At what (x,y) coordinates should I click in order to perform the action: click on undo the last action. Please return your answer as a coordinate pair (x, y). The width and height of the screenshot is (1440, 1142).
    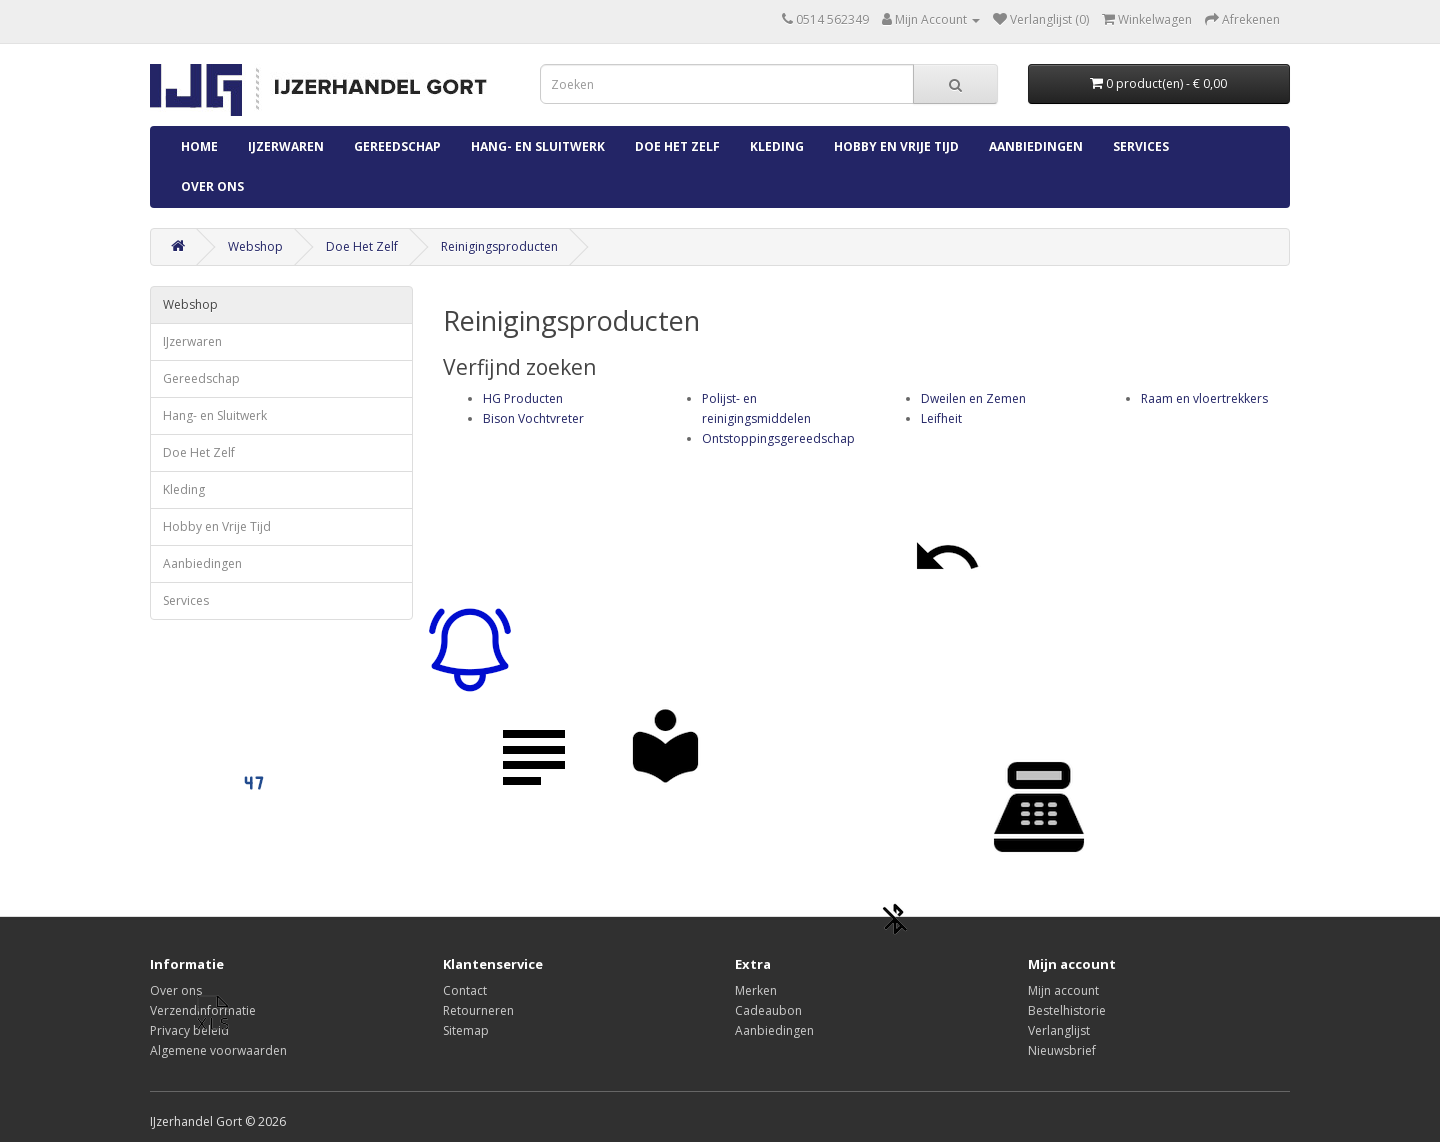
    Looking at the image, I should click on (947, 557).